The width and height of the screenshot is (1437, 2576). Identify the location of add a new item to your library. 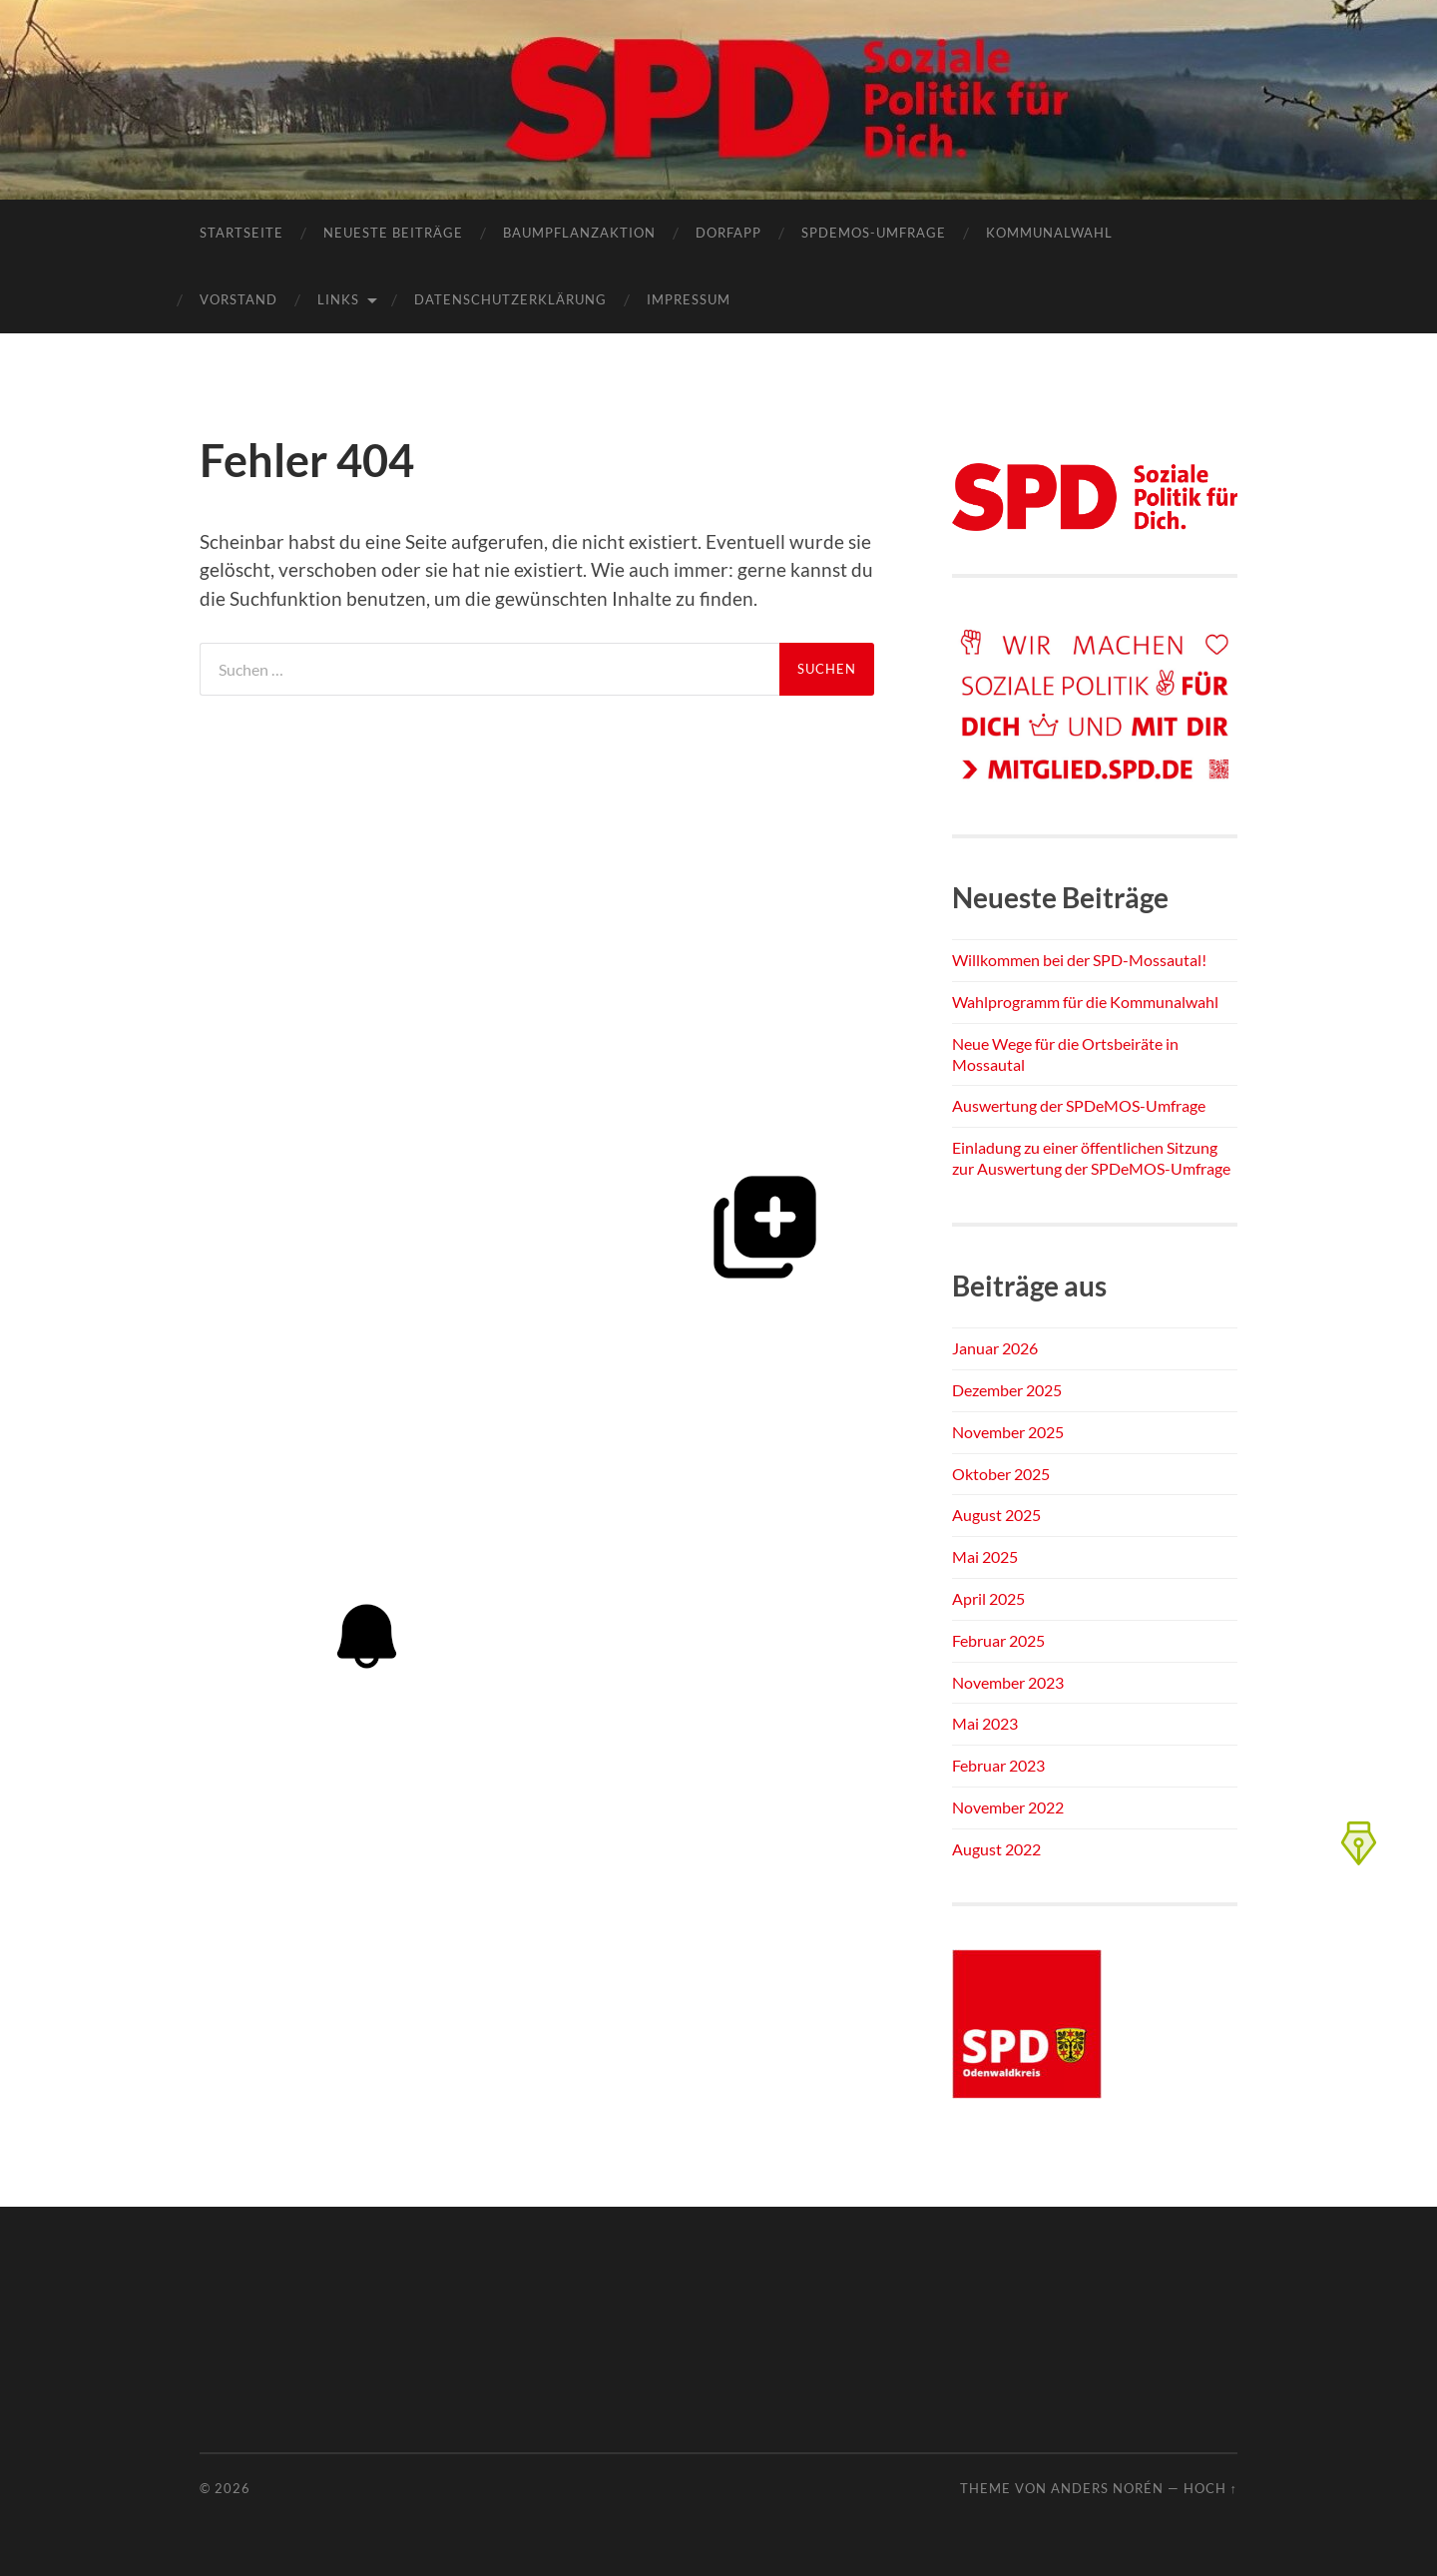
(764, 1227).